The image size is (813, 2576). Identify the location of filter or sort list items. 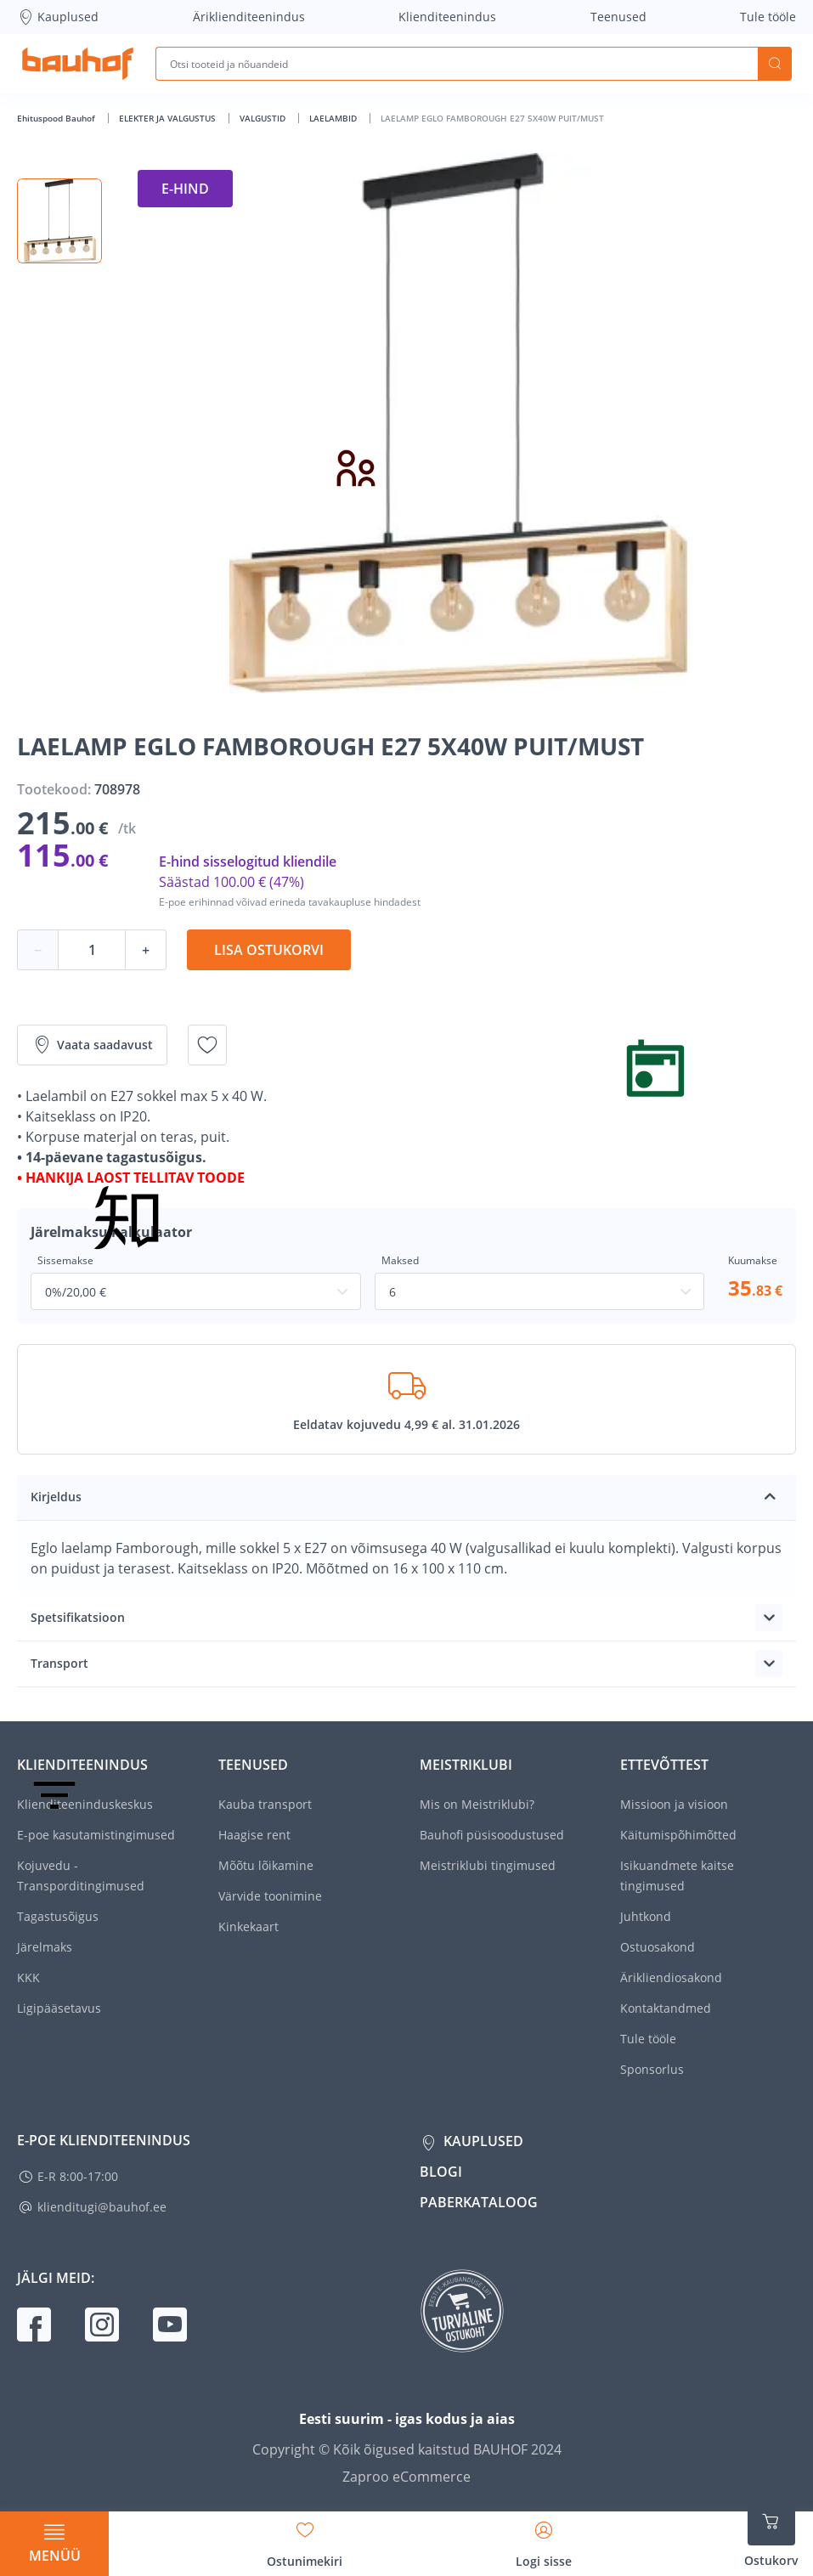
(54, 1795).